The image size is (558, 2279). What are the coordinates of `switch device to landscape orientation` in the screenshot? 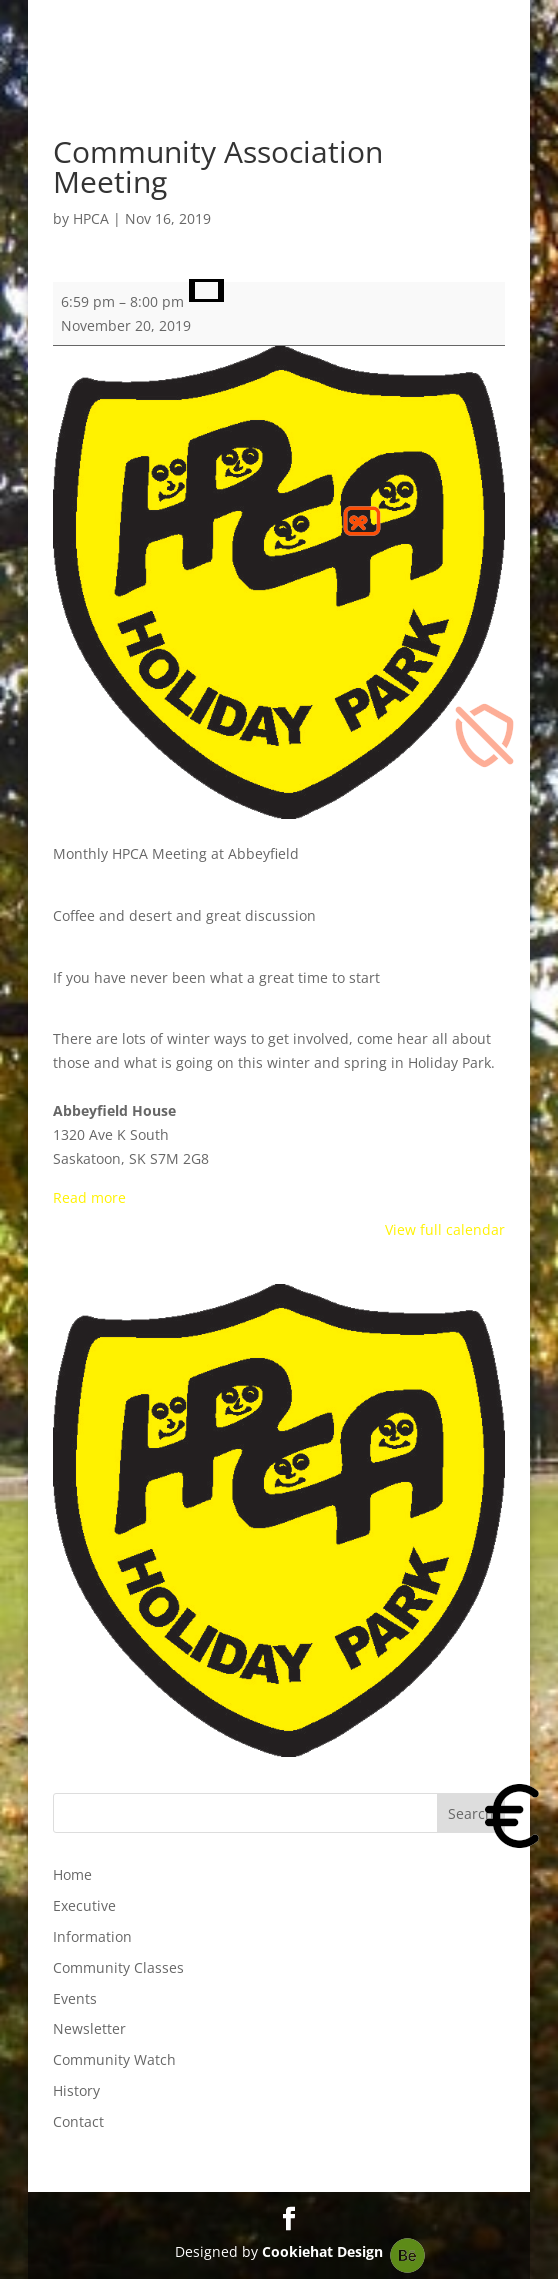 It's located at (206, 290).